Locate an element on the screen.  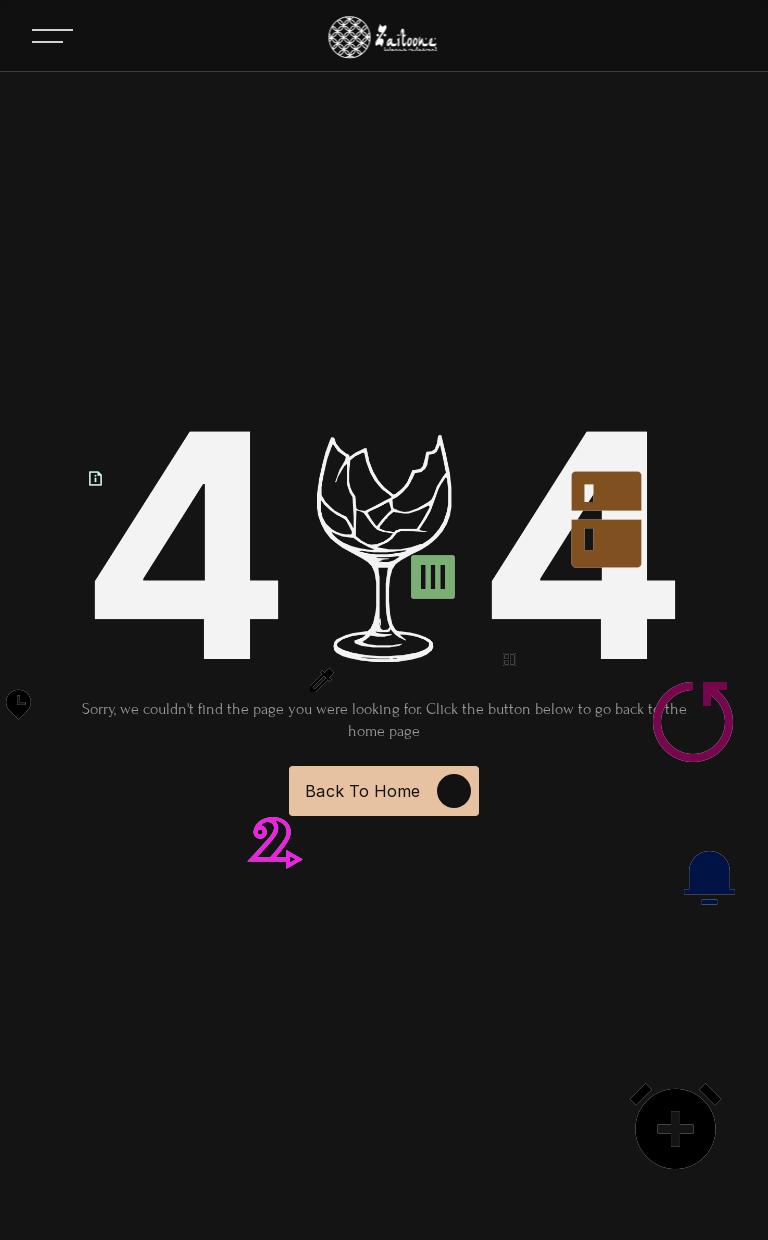
view location history or past visits is located at coordinates (18, 703).